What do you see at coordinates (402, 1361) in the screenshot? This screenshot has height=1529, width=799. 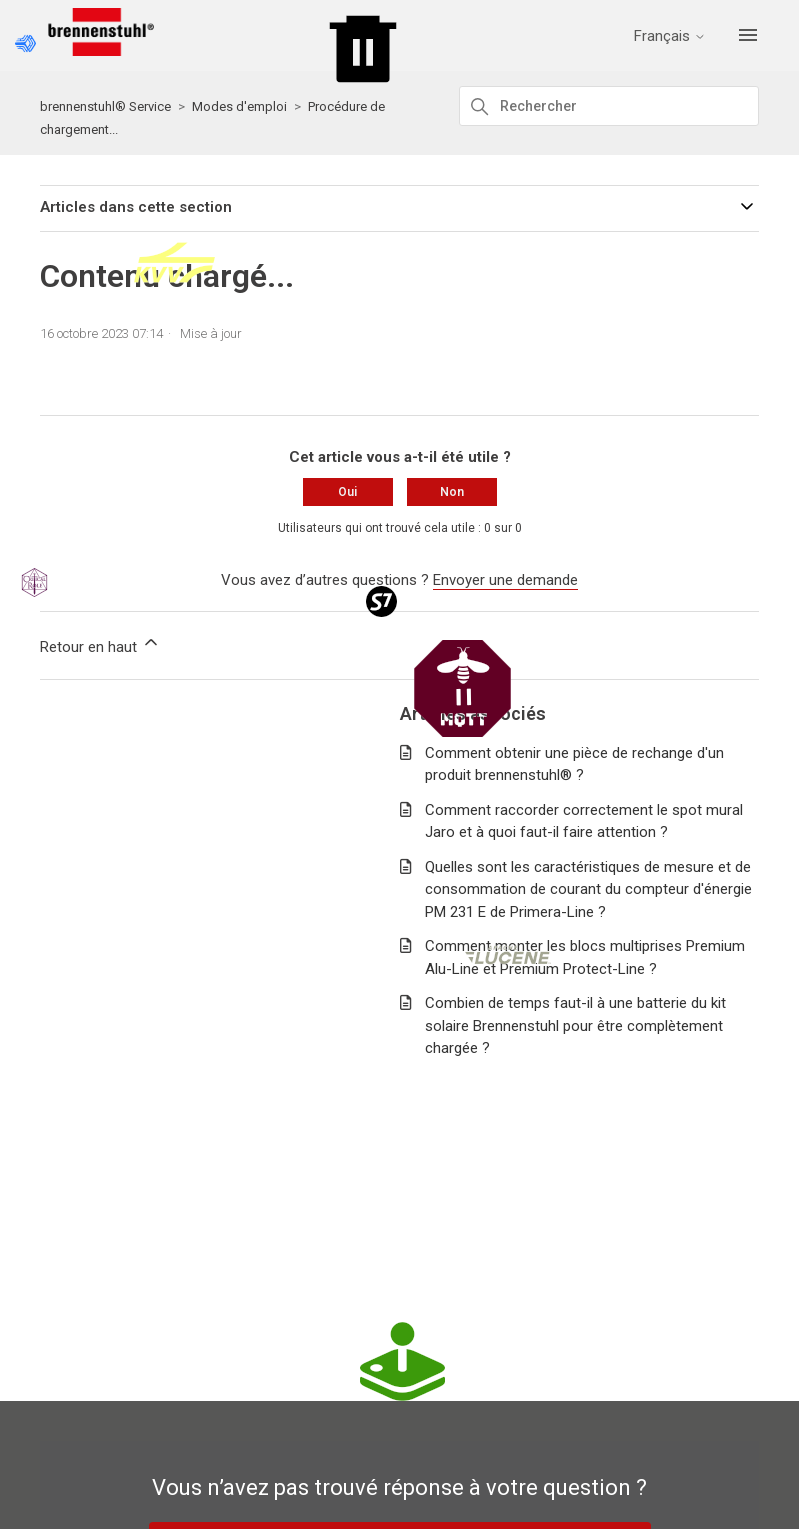 I see `open Apple Arcade gaming service` at bounding box center [402, 1361].